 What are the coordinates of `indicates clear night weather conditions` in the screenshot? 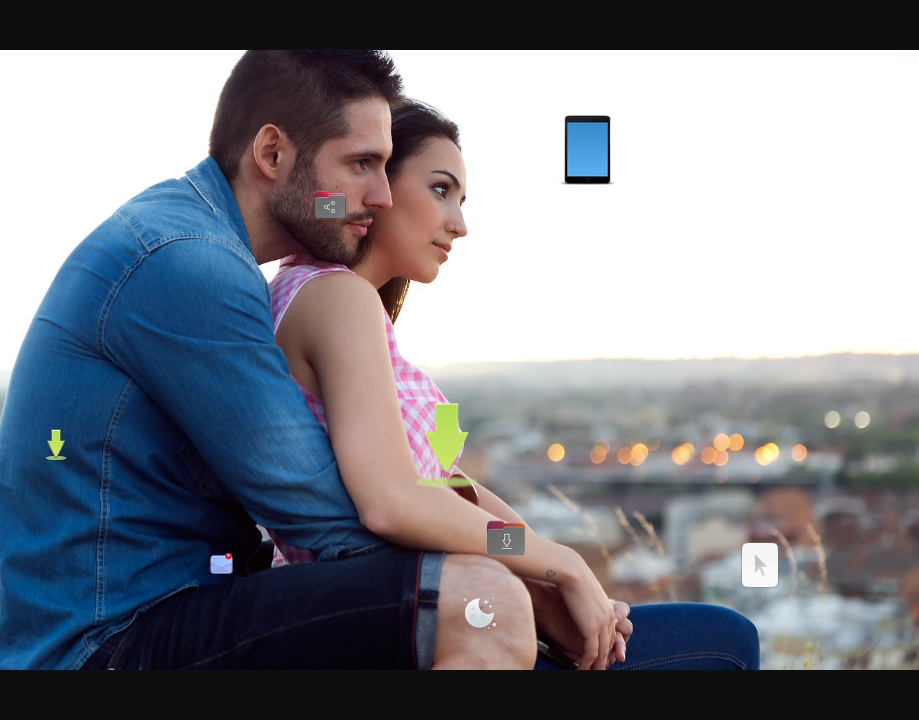 It's located at (480, 613).